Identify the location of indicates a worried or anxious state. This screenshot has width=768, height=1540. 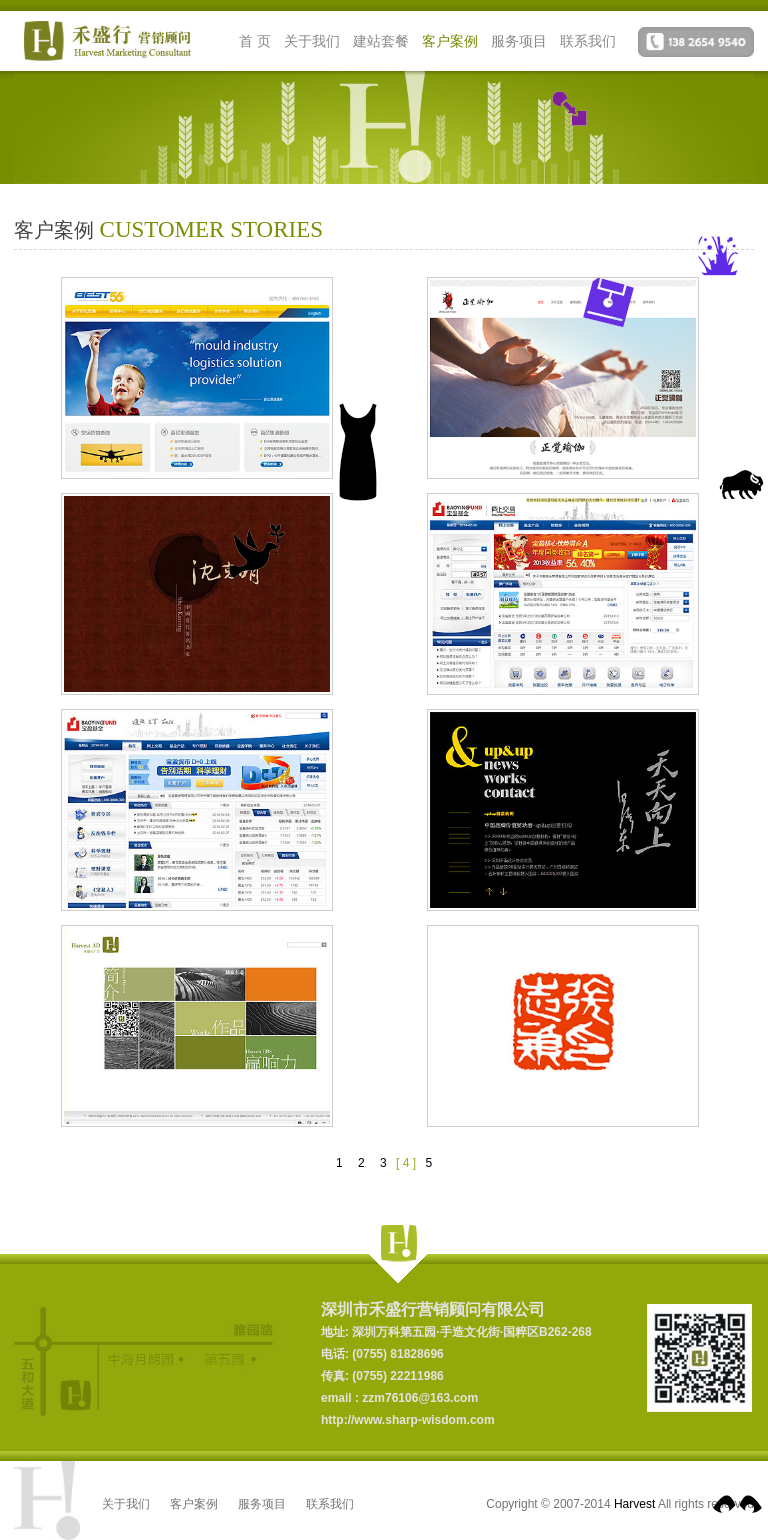
(737, 1506).